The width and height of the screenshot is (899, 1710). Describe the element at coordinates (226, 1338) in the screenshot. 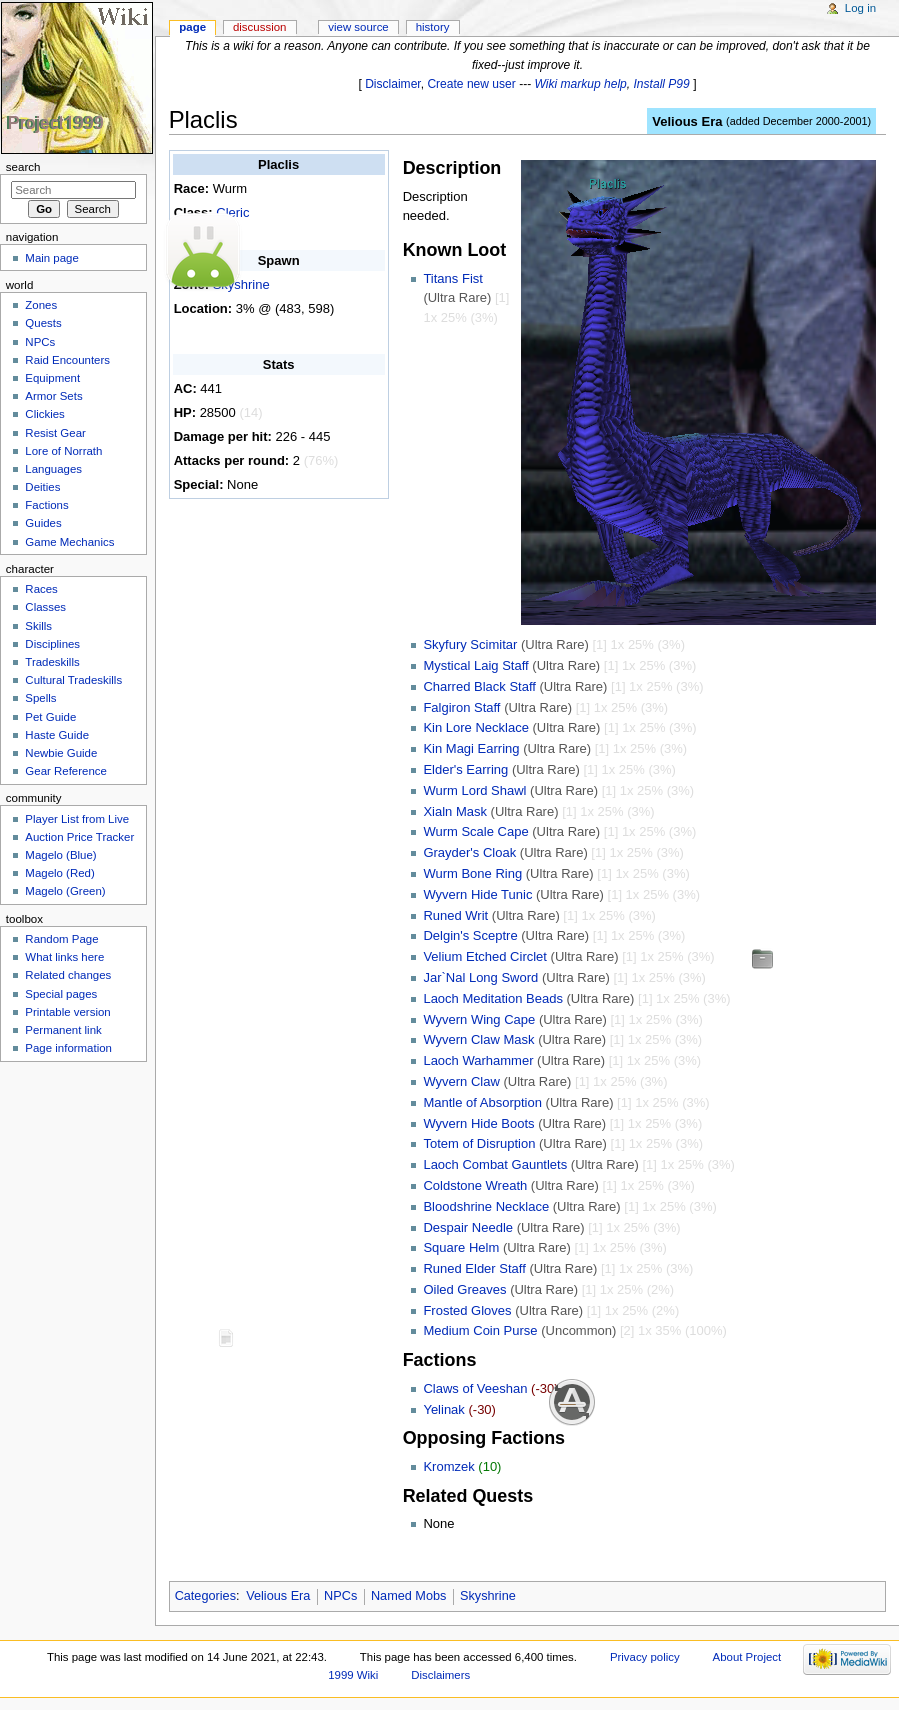

I see `open a text file` at that location.